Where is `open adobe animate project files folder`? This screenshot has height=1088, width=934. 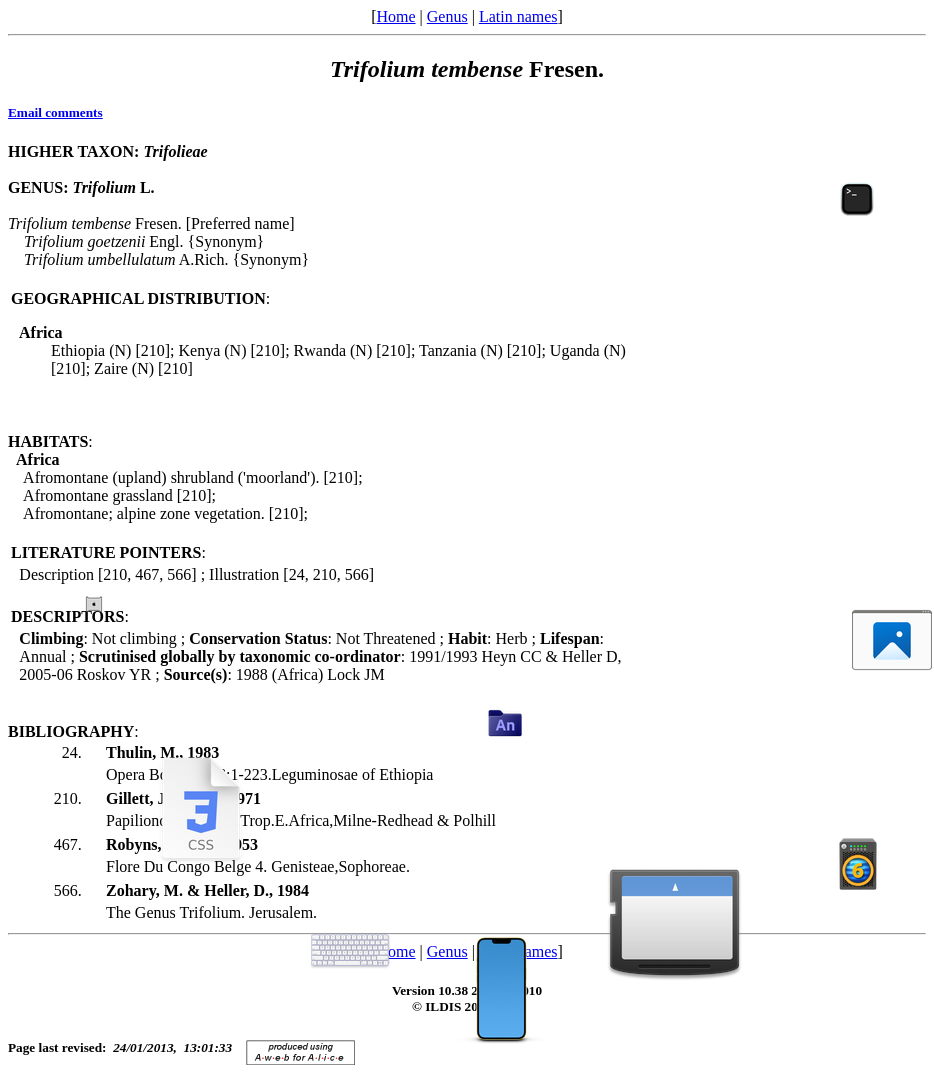
open adobe animate project files folder is located at coordinates (505, 724).